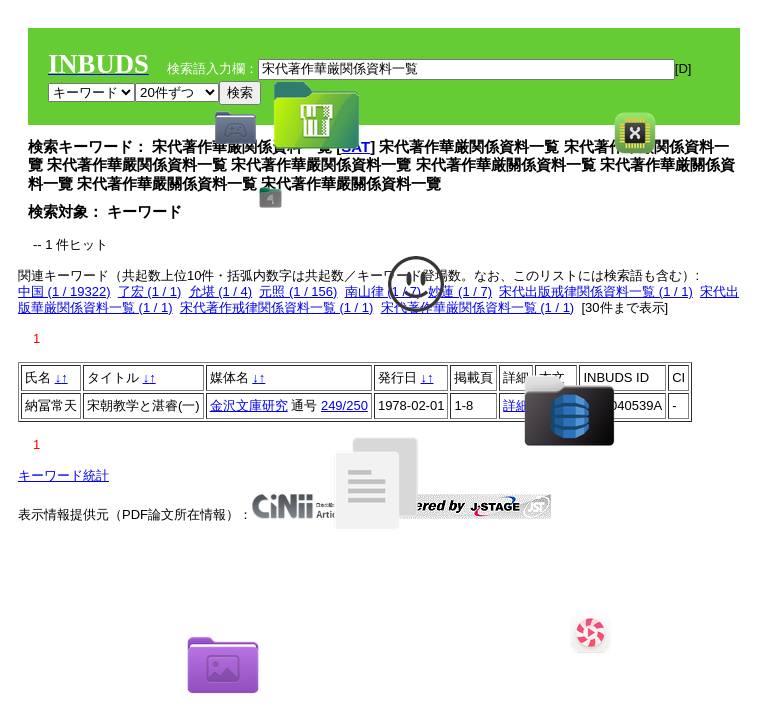  I want to click on indicates a folder contains documents, so click(376, 484).